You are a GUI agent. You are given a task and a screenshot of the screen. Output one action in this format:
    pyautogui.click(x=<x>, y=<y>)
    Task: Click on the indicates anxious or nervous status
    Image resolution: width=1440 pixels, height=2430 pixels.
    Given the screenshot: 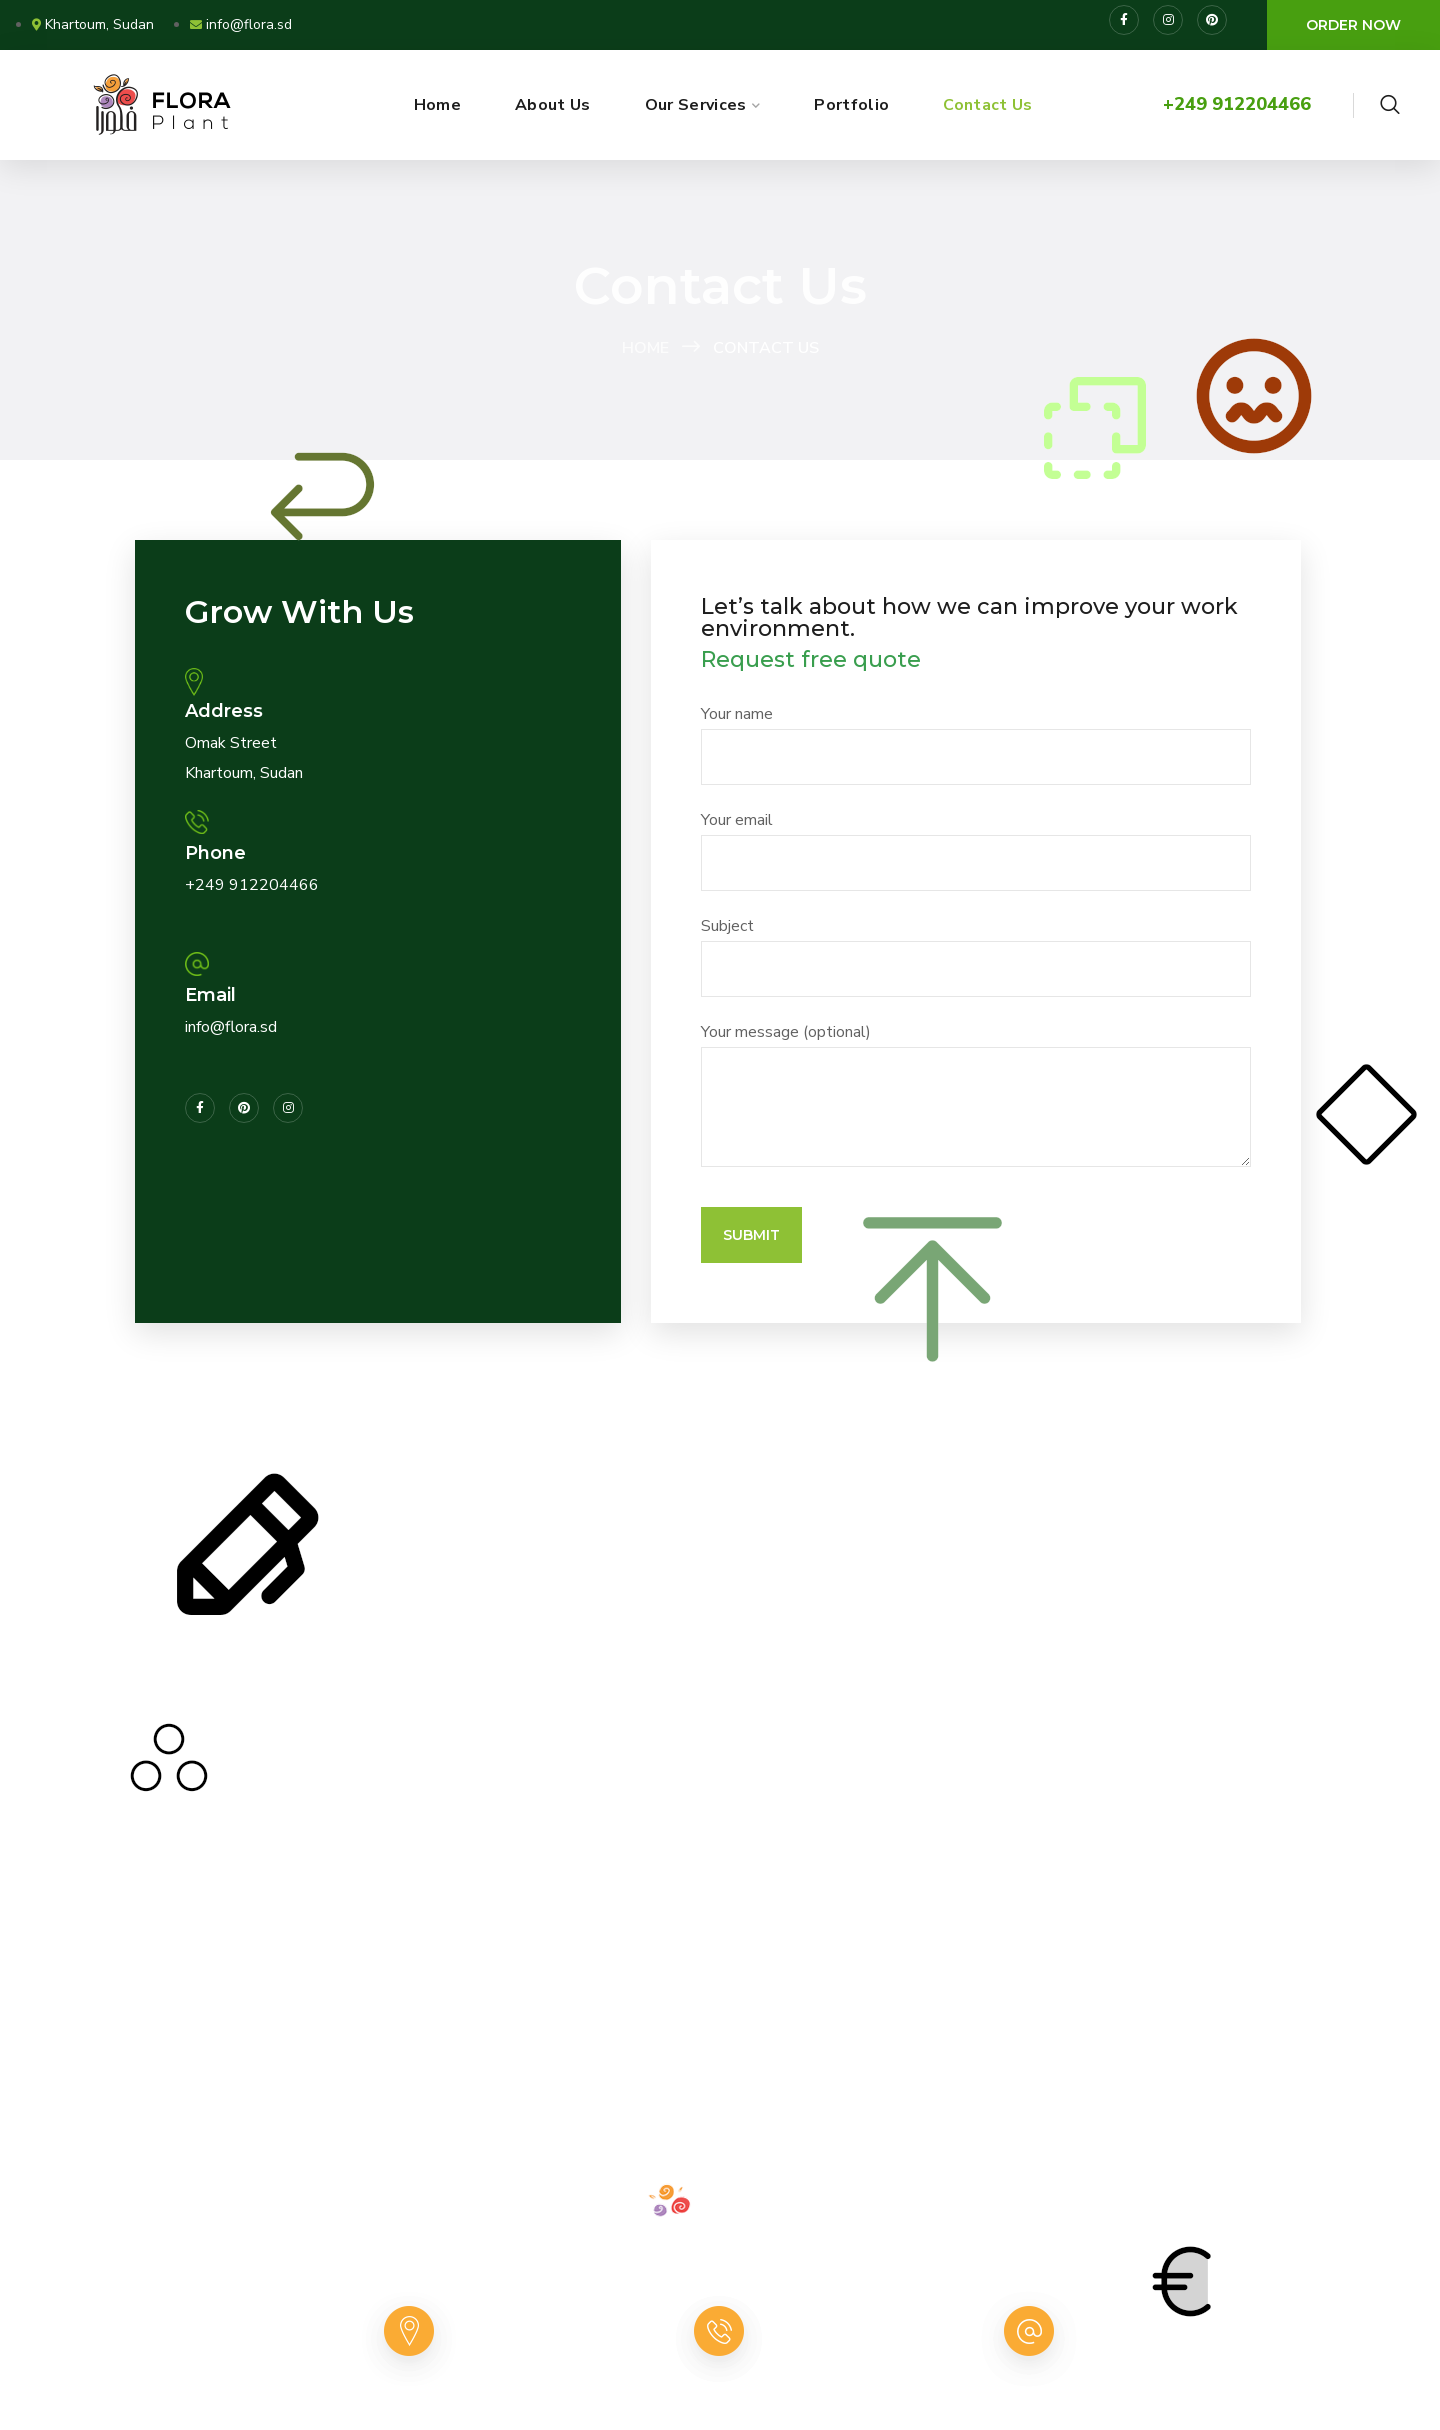 What is the action you would take?
    pyautogui.click(x=1254, y=396)
    